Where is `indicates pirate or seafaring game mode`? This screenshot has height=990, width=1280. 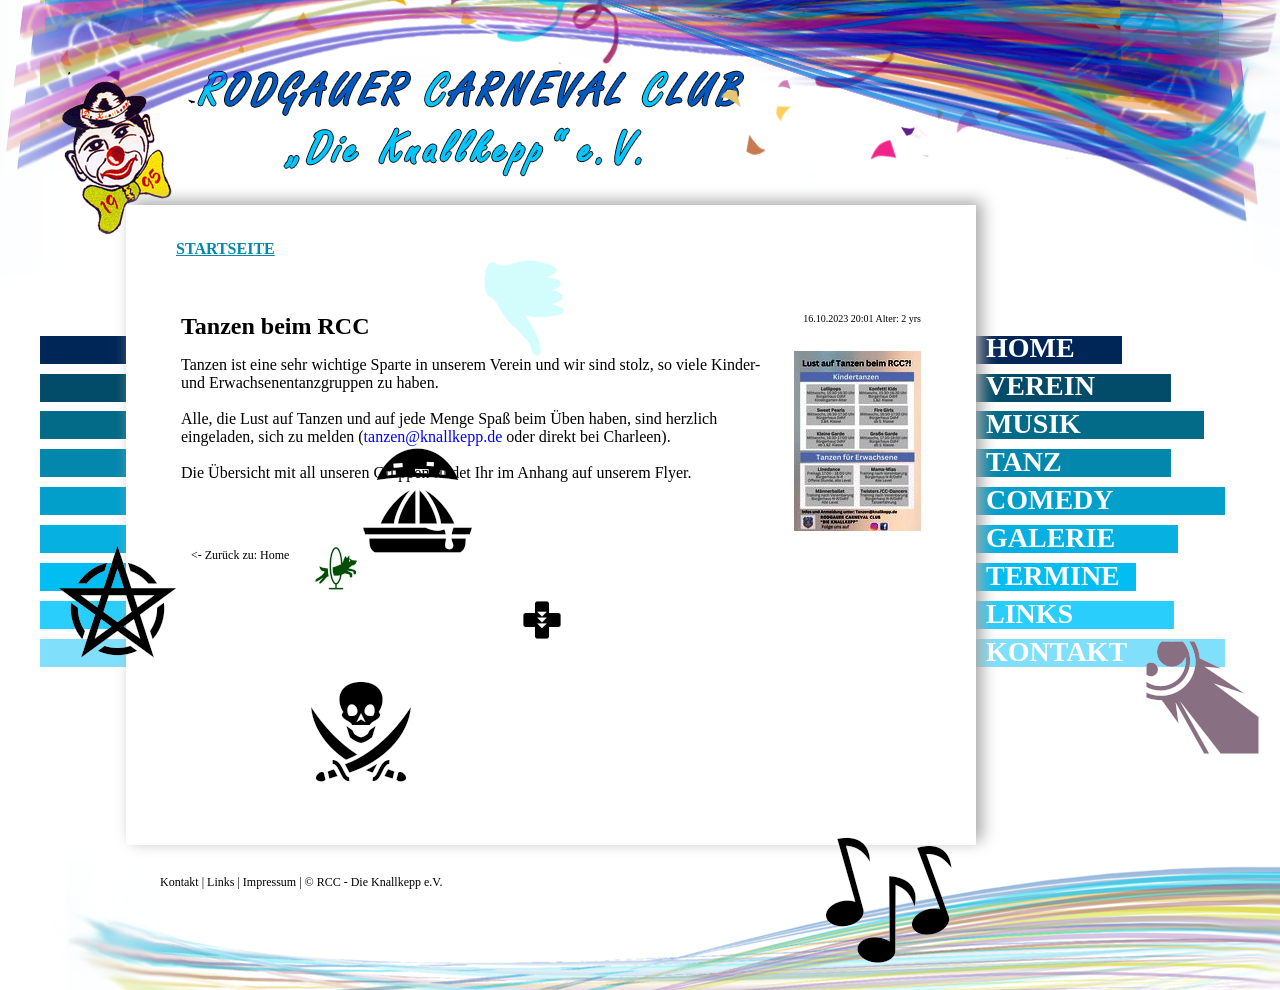
indicates pirate or seafaring game mode is located at coordinates (361, 732).